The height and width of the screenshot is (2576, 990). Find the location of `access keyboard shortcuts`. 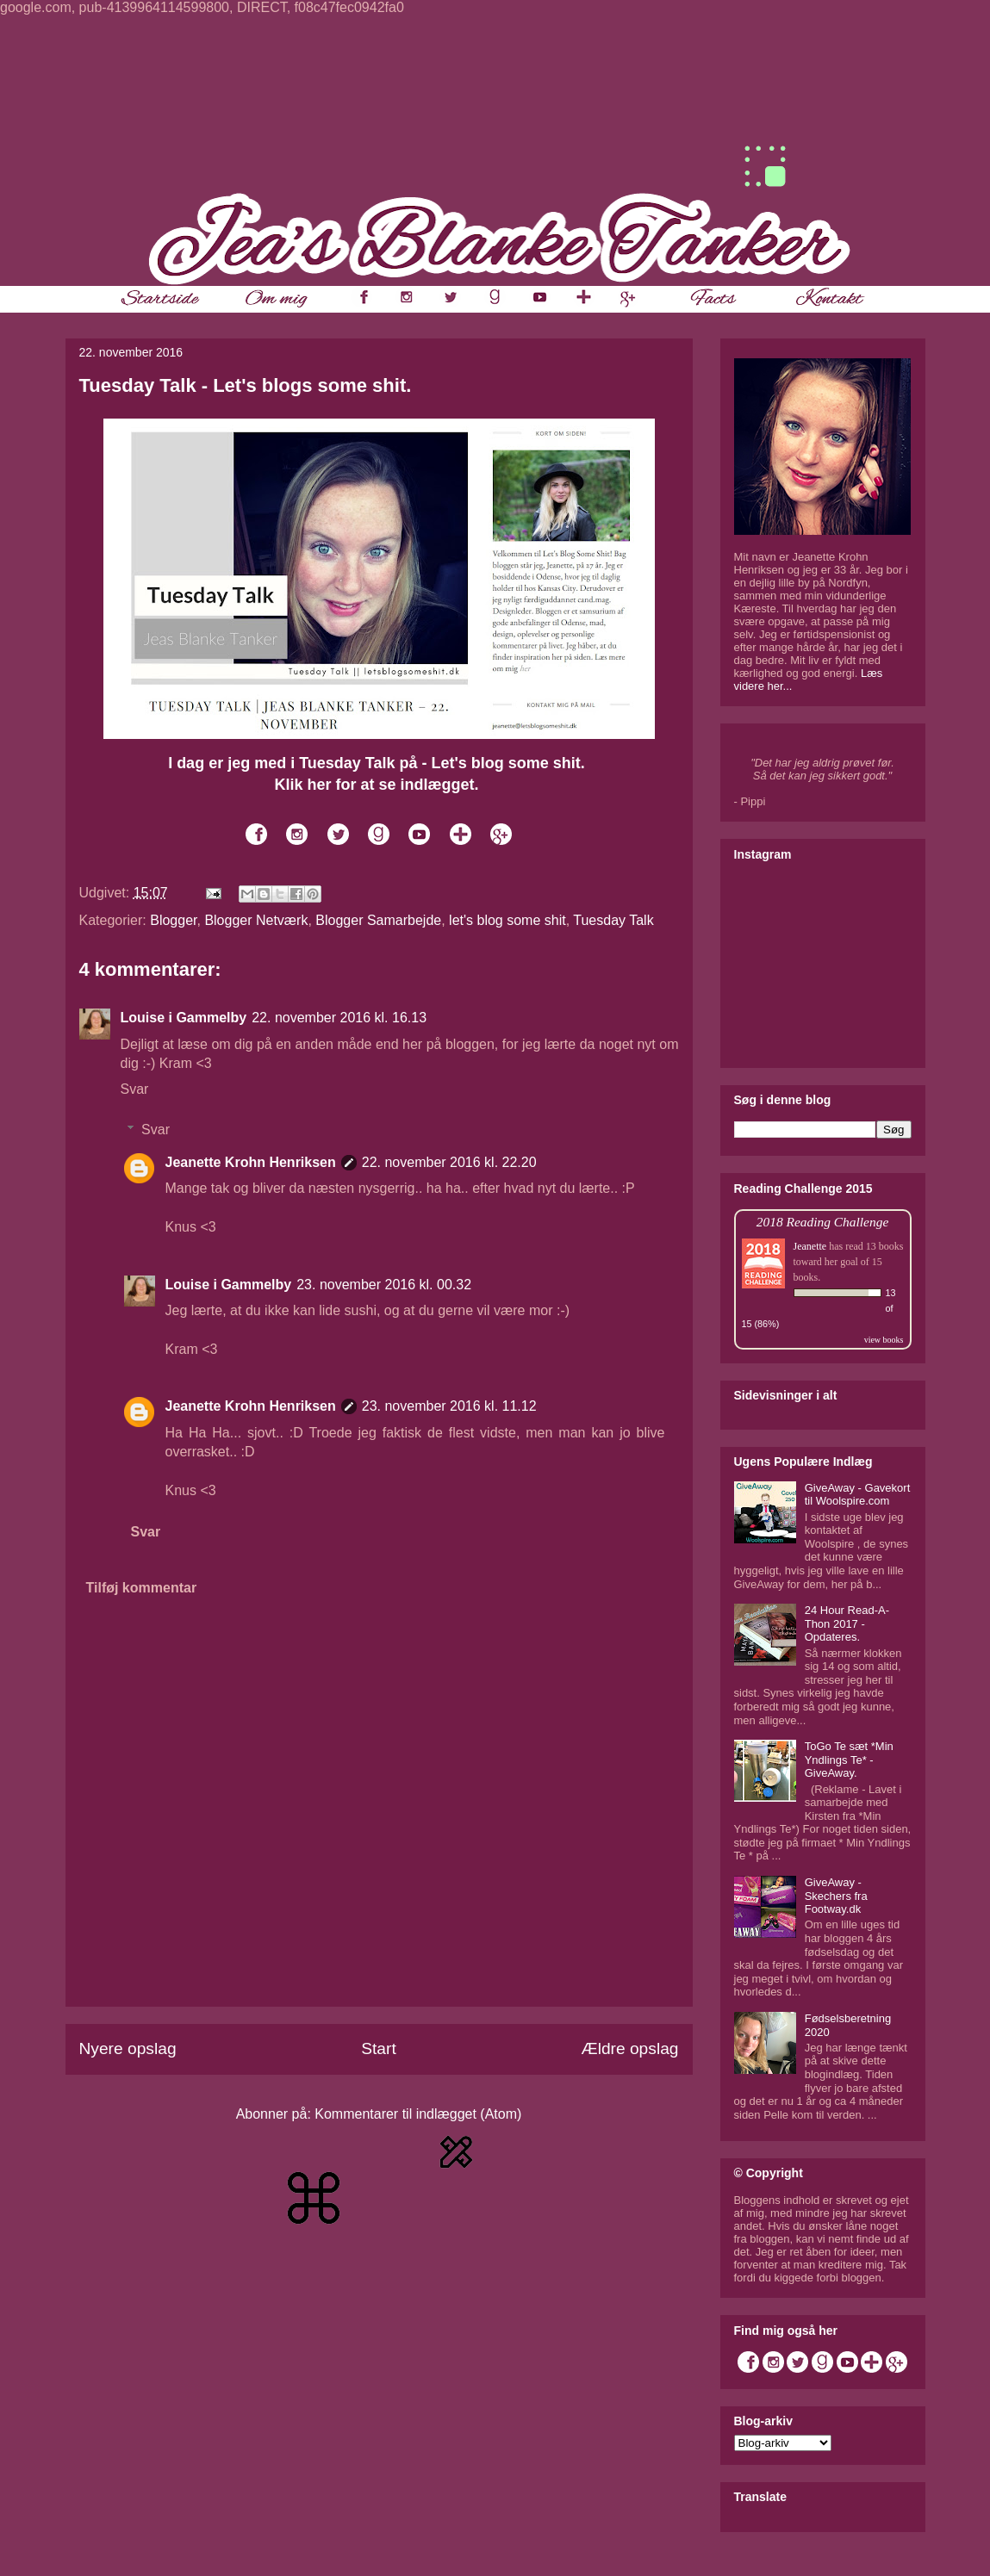

access keyboard shortcuts is located at coordinates (314, 2198).